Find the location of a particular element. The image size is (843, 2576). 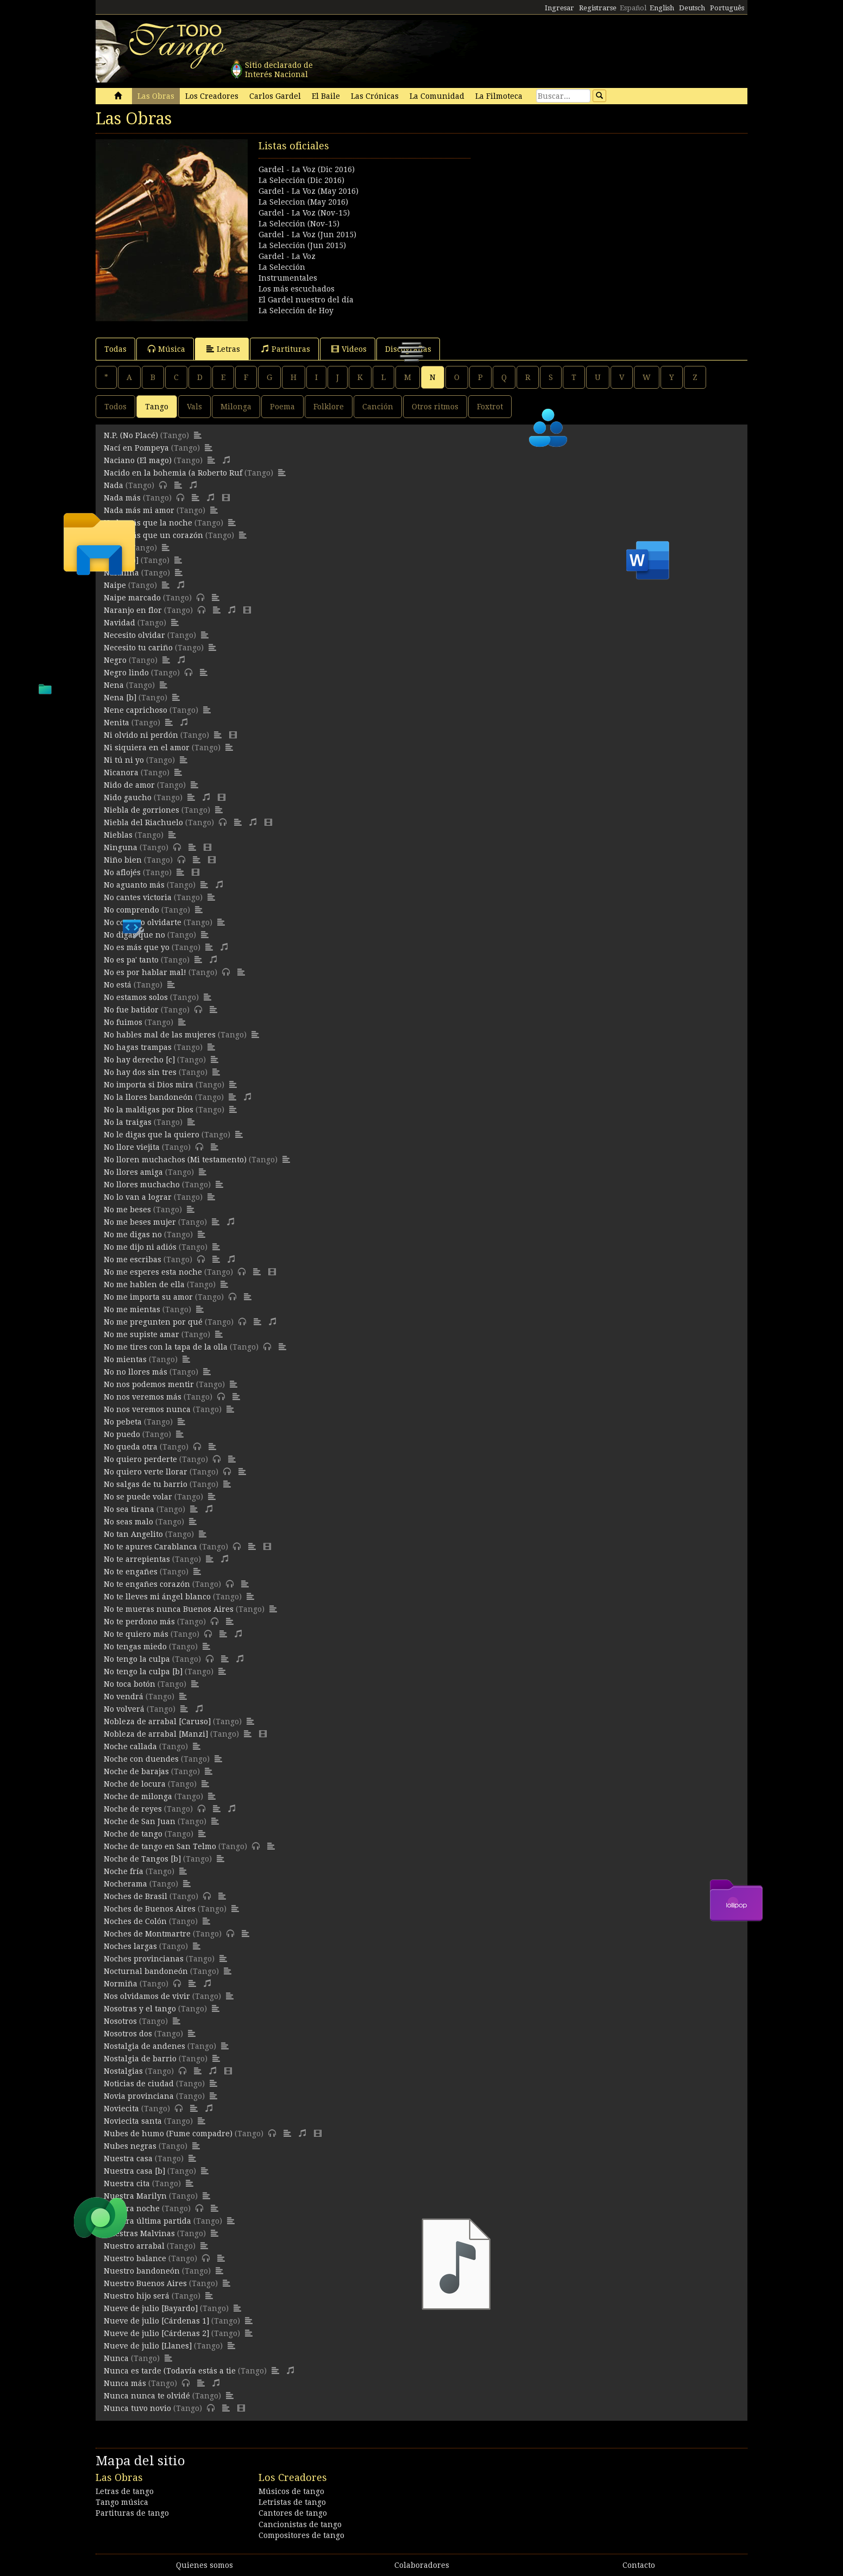

center align text is located at coordinates (411, 352).